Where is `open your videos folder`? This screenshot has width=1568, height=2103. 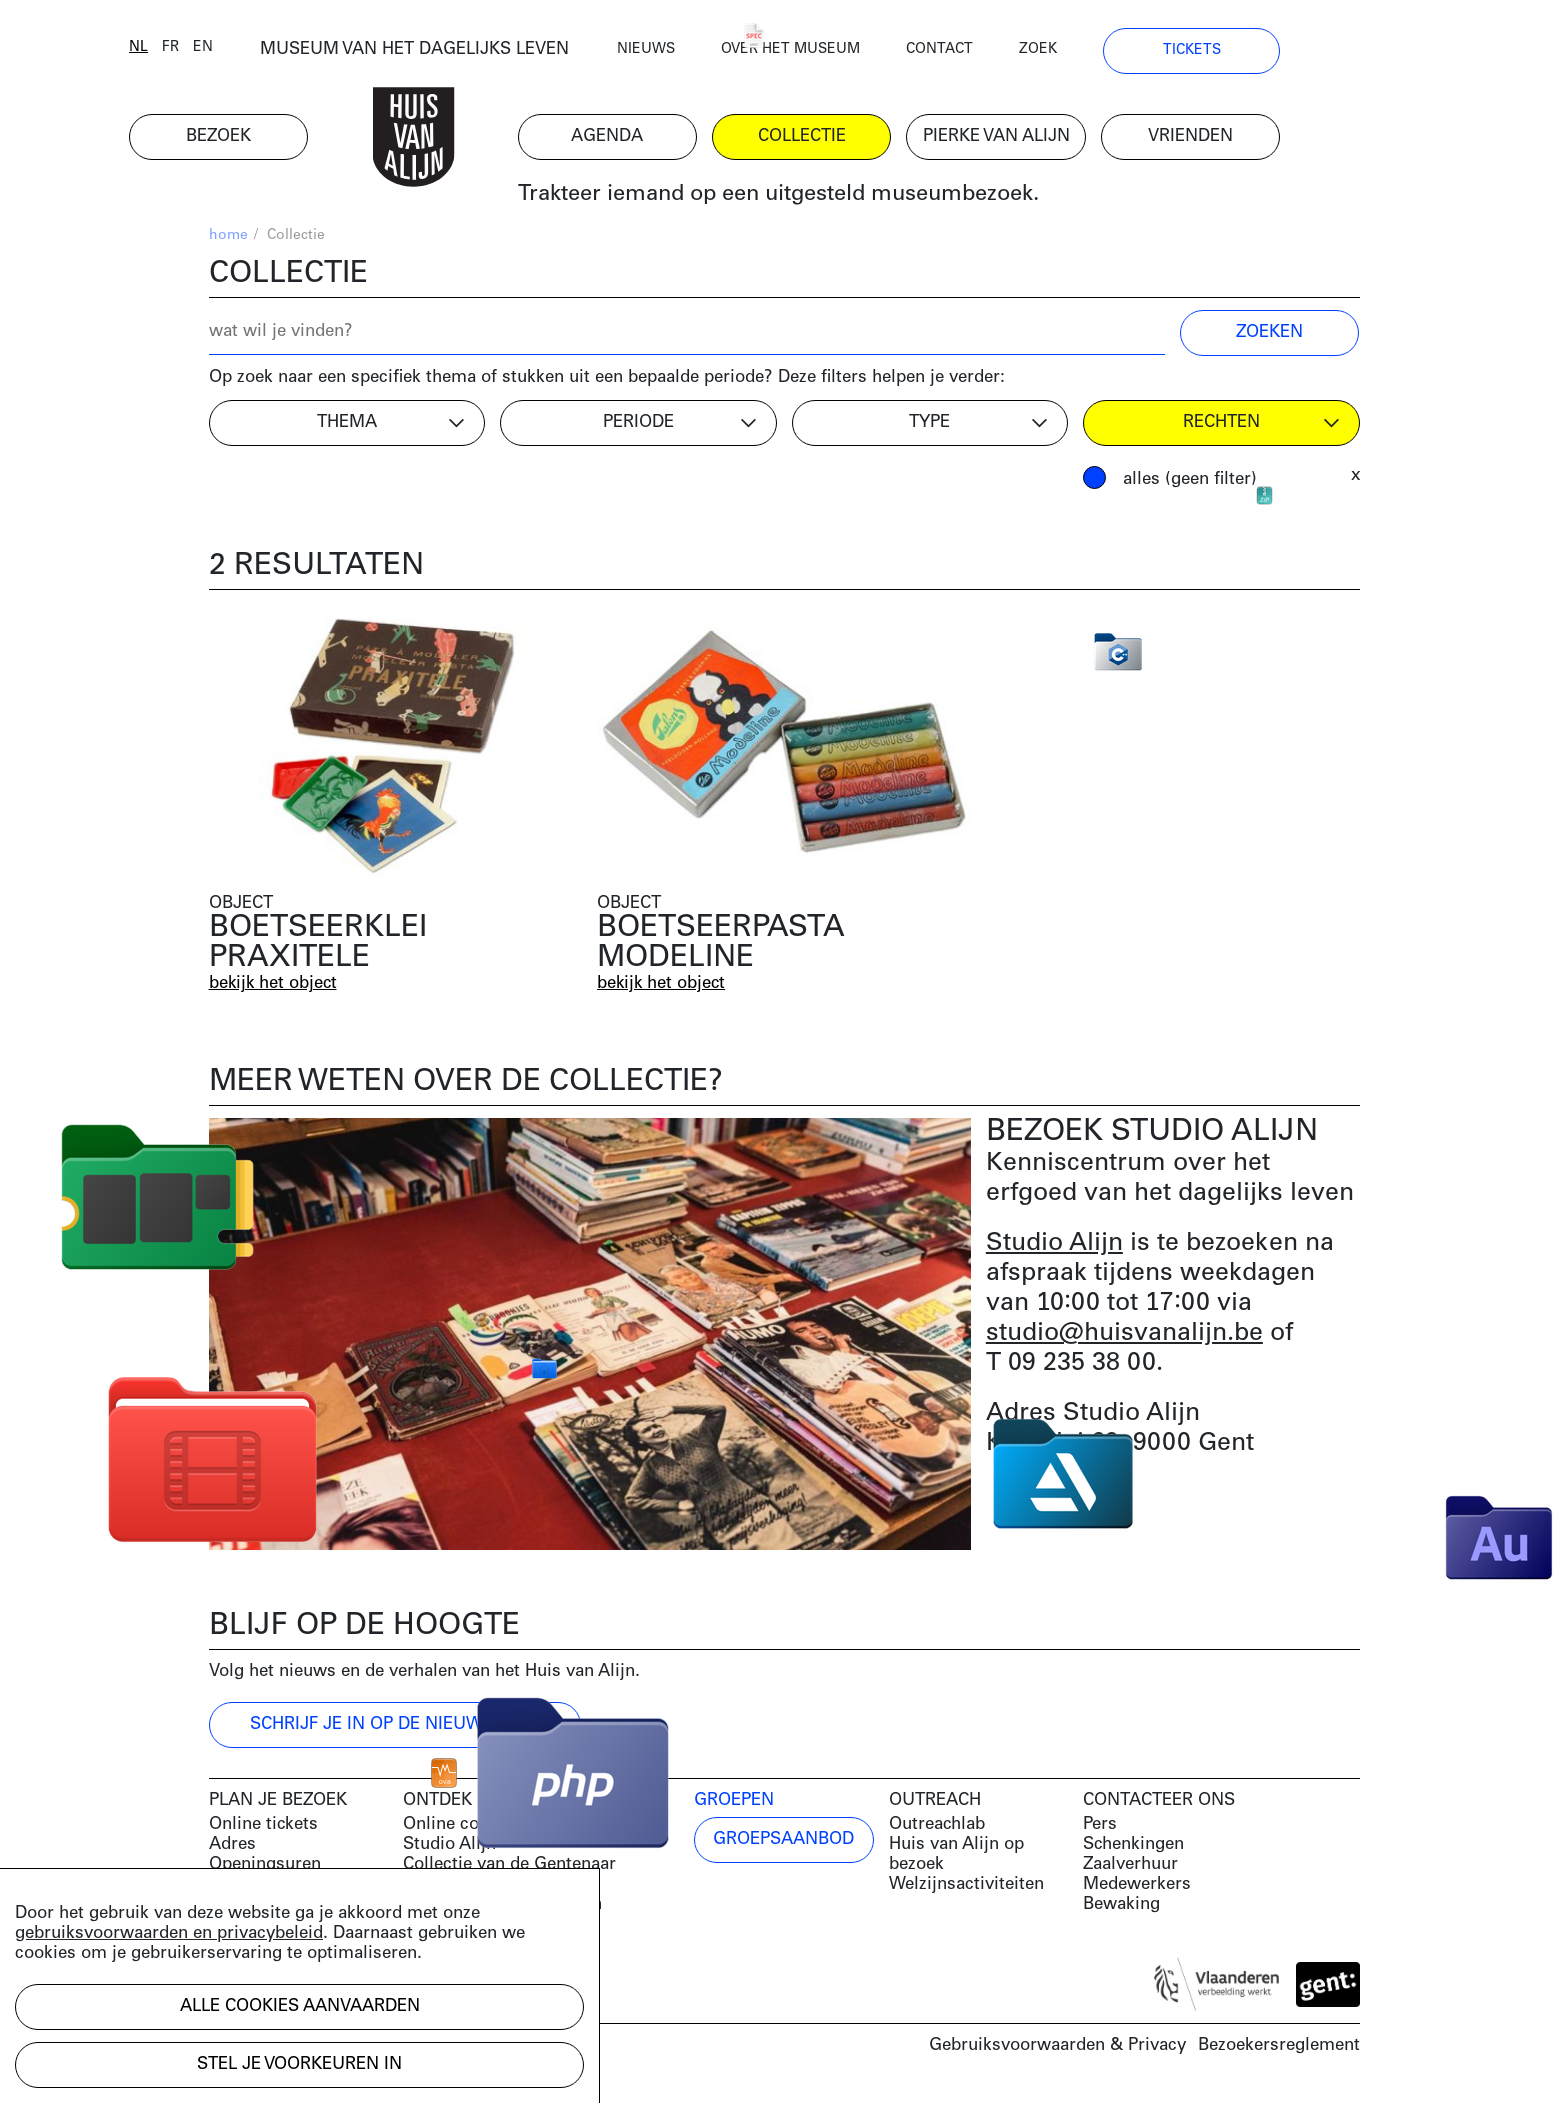
open your videos folder is located at coordinates (212, 1459).